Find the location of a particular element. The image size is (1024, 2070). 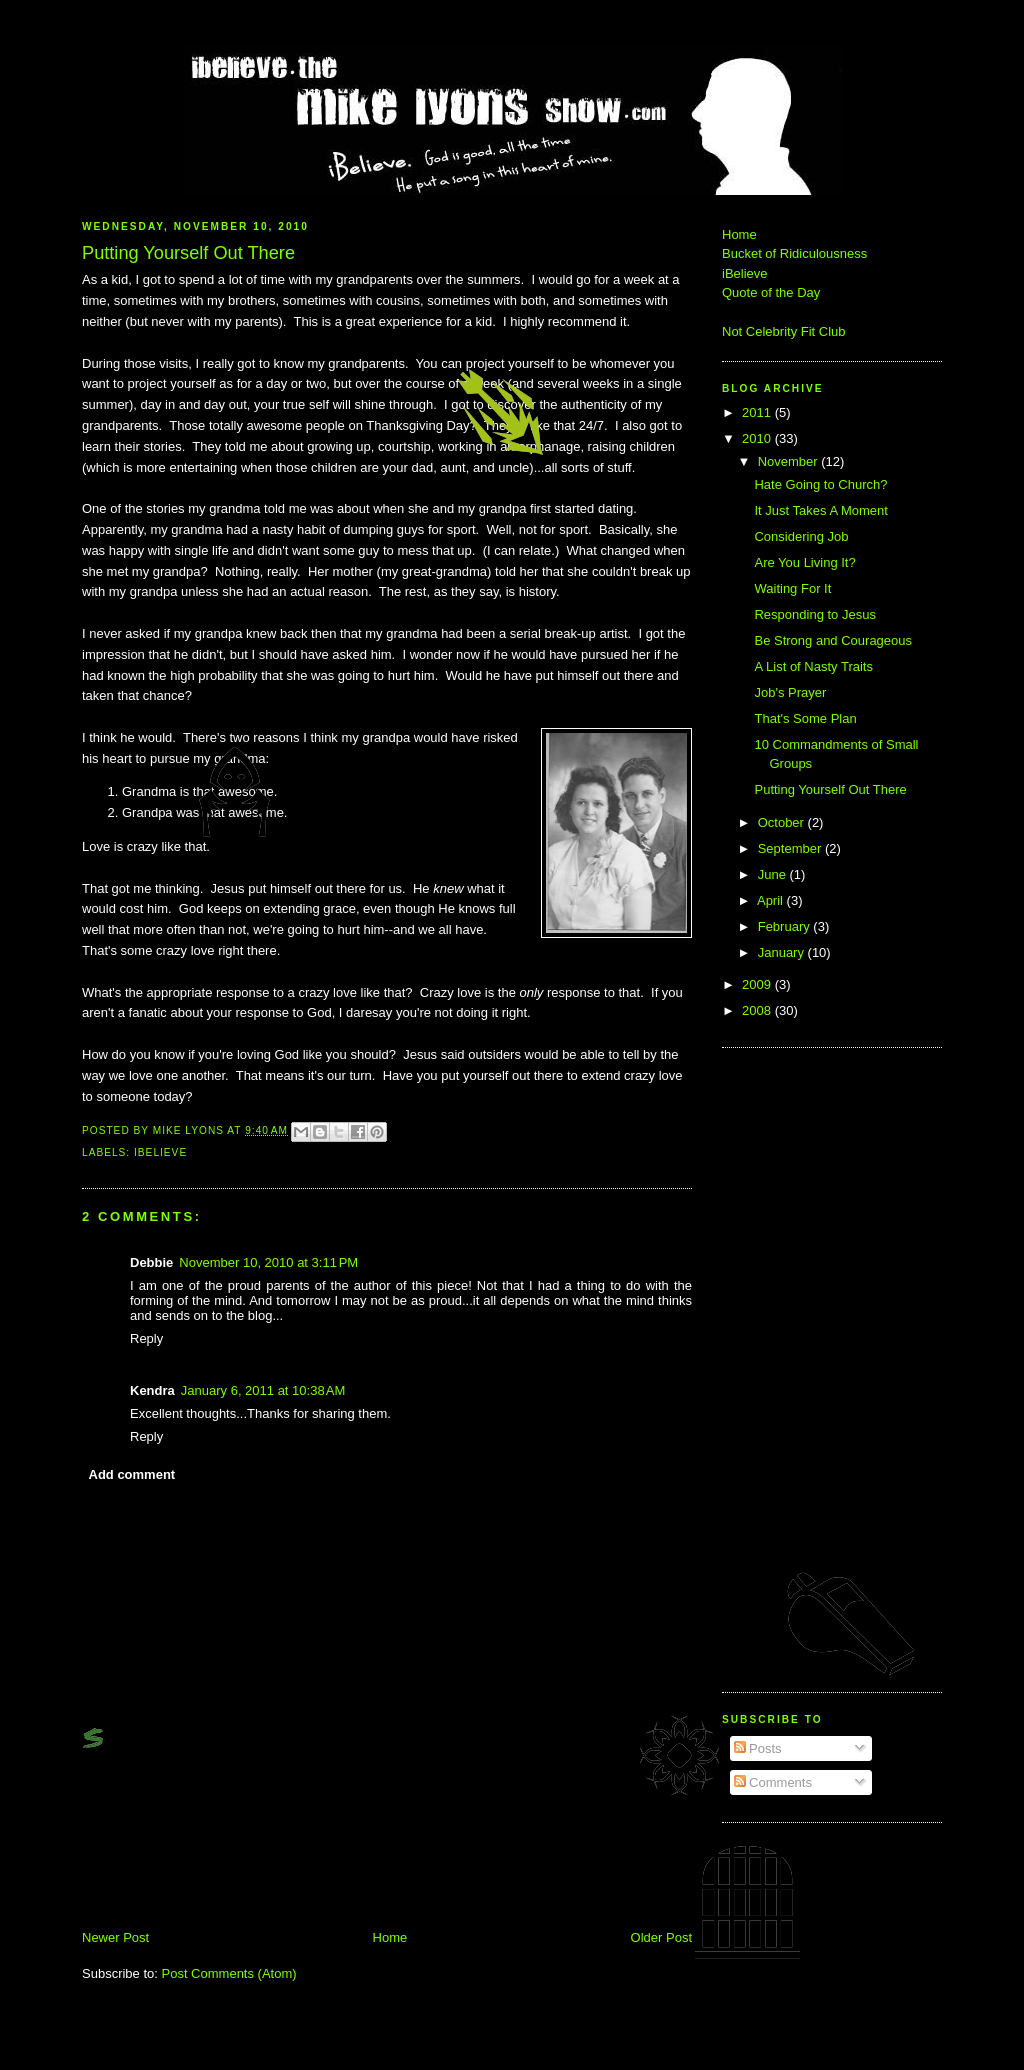

indicates a power attack or special ability in a game is located at coordinates (500, 412).